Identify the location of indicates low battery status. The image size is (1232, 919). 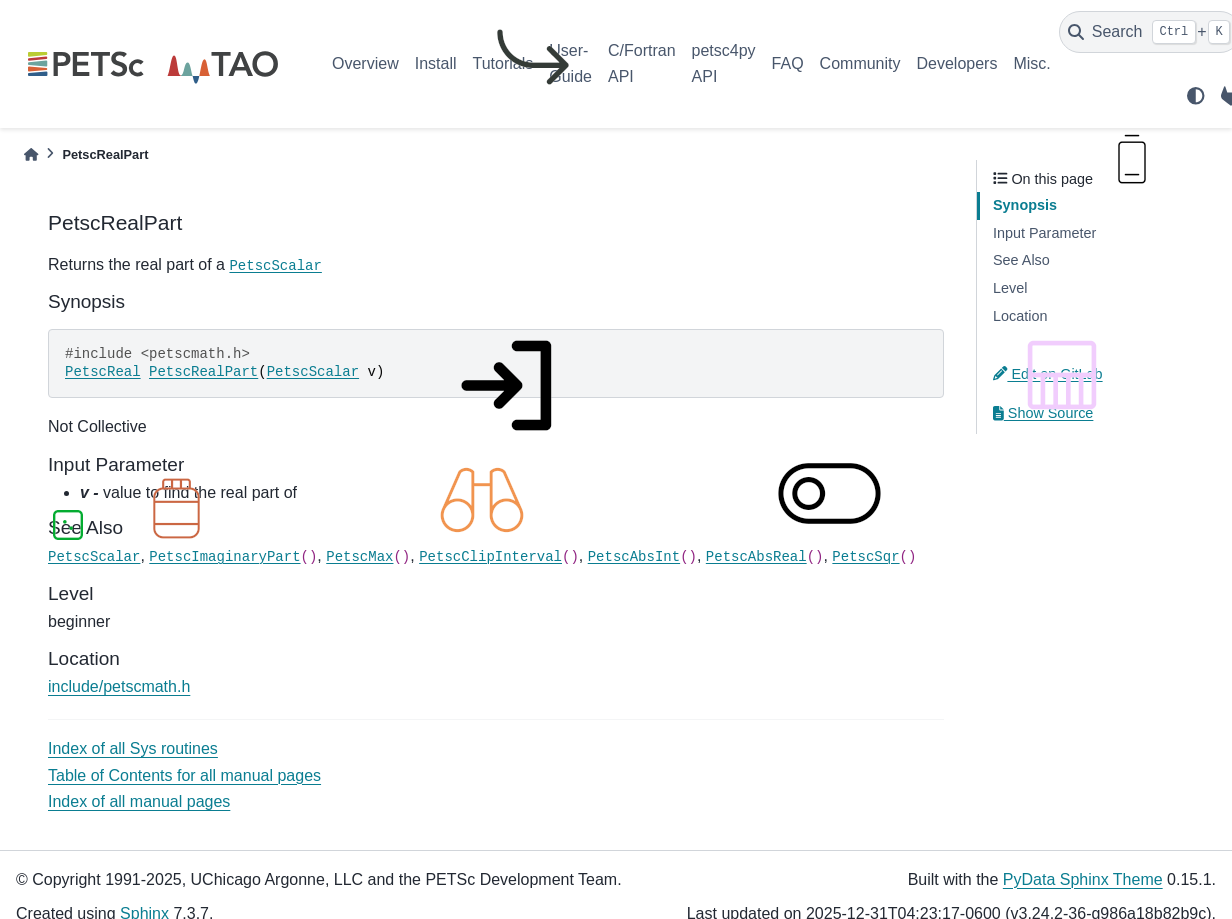
(1132, 160).